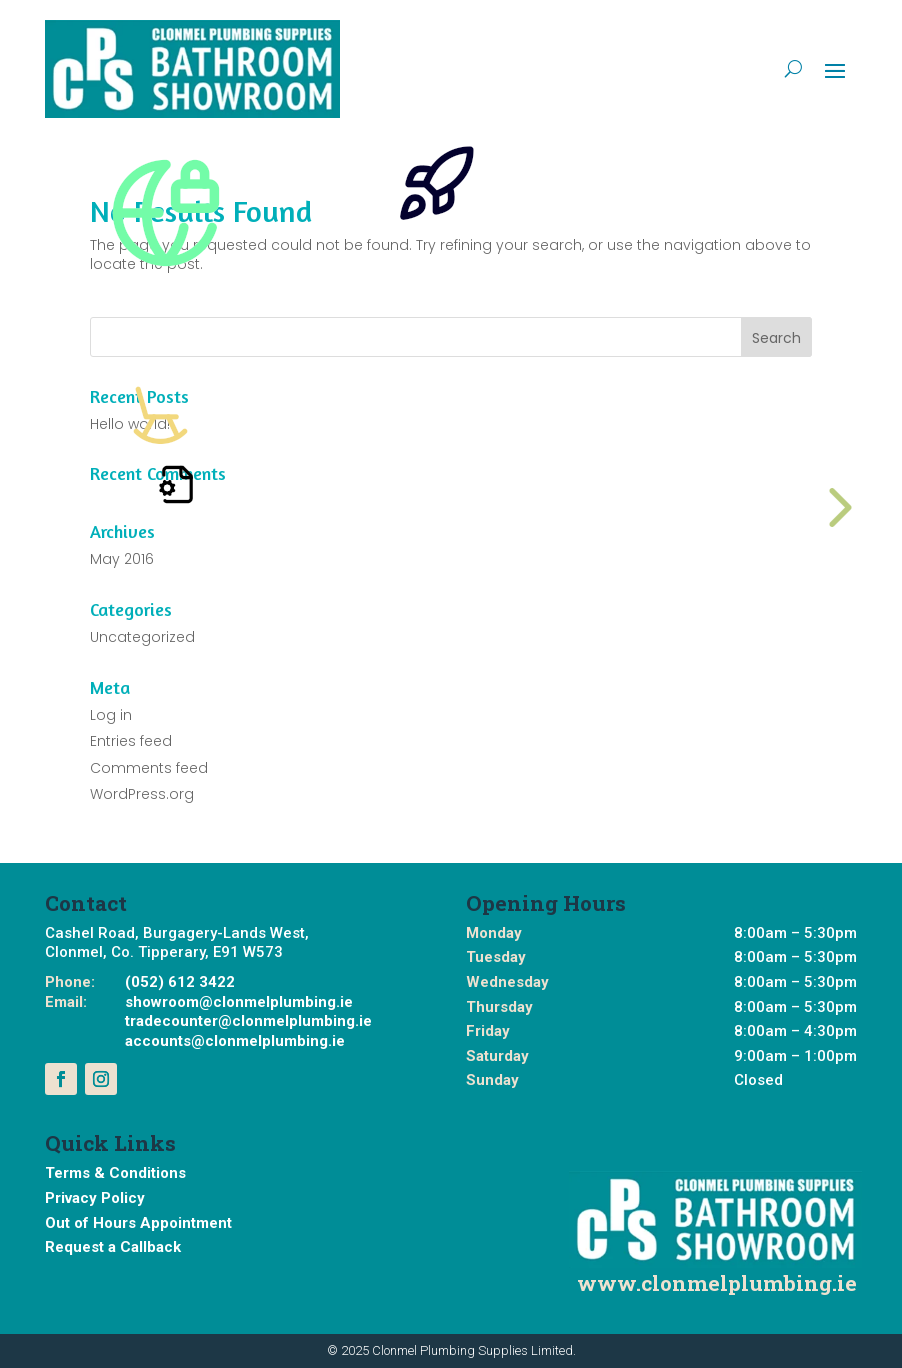  Describe the element at coordinates (166, 213) in the screenshot. I see `access secure browsing or VPN settings` at that location.